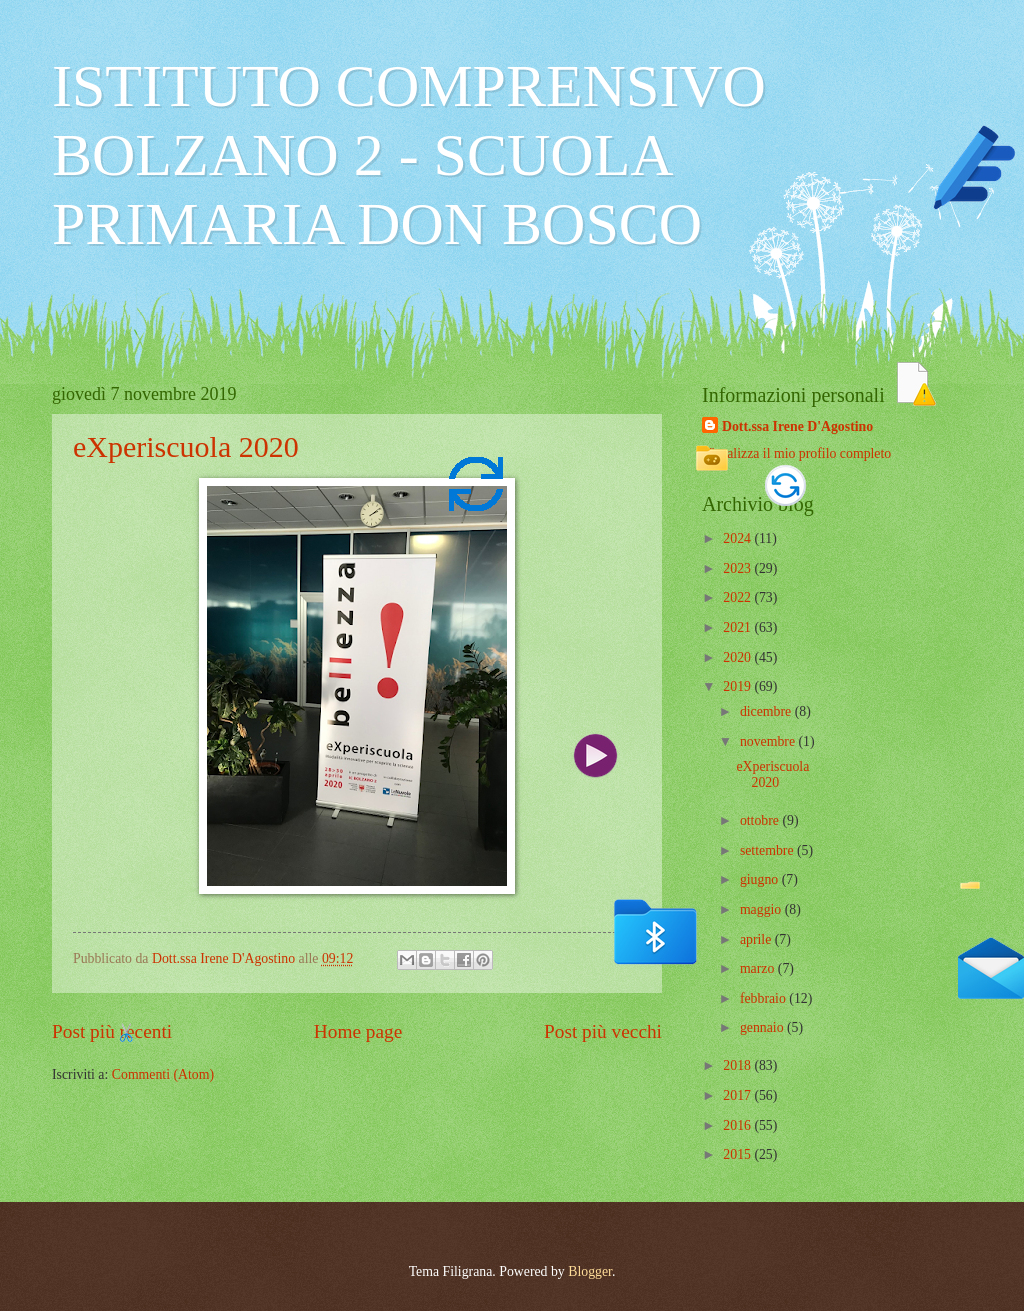 The width and height of the screenshot is (1024, 1311). Describe the element at coordinates (912, 382) in the screenshot. I see `indicates a file with an error or warning` at that location.